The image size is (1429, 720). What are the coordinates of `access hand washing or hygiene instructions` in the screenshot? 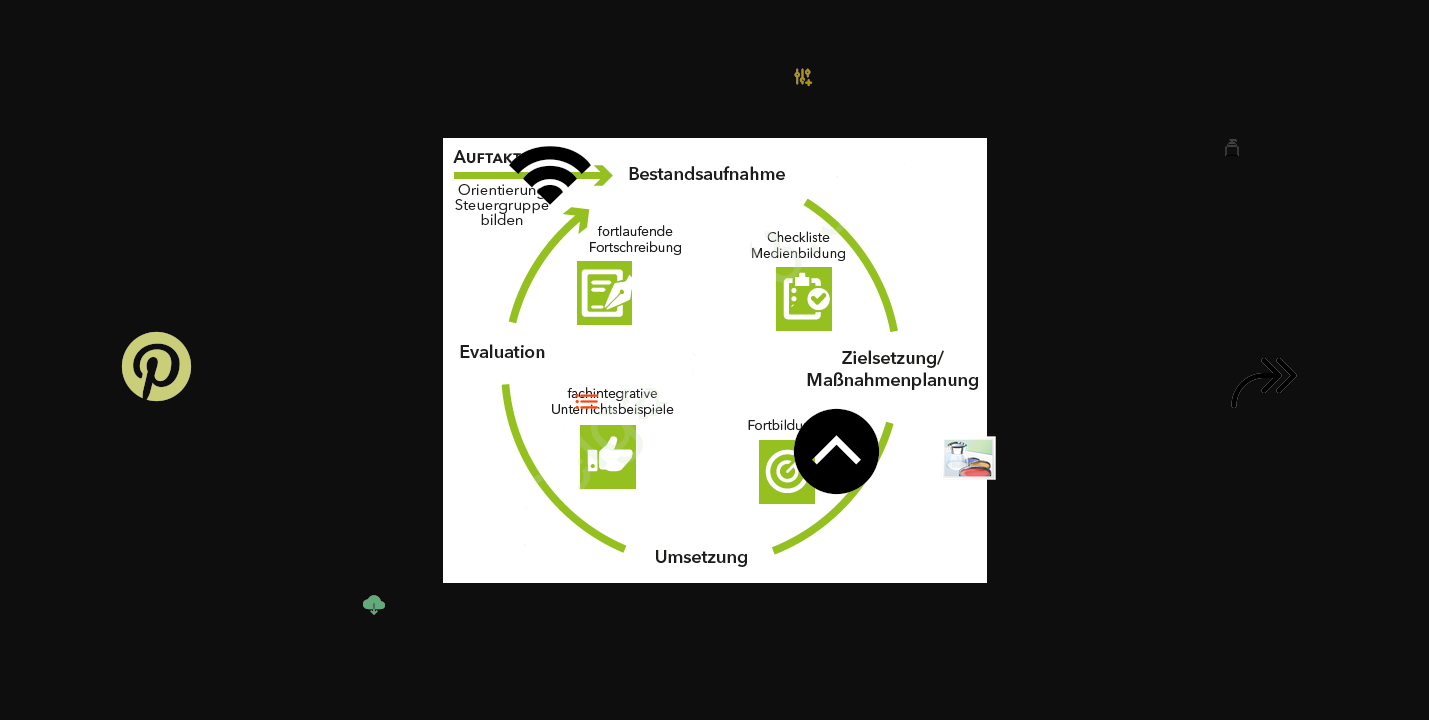 It's located at (1232, 148).